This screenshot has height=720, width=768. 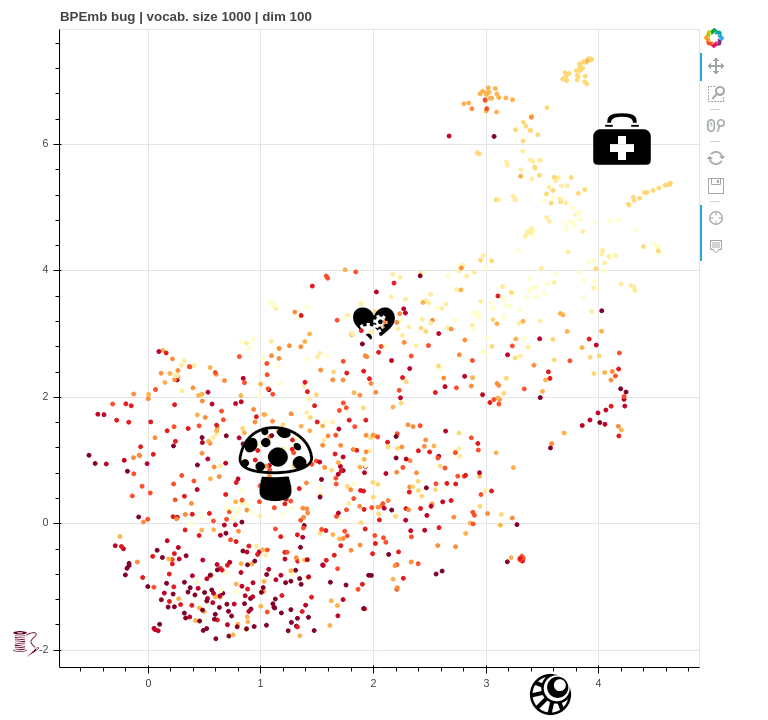 I want to click on explore hidden romance or secret admirer features, so click(x=374, y=326).